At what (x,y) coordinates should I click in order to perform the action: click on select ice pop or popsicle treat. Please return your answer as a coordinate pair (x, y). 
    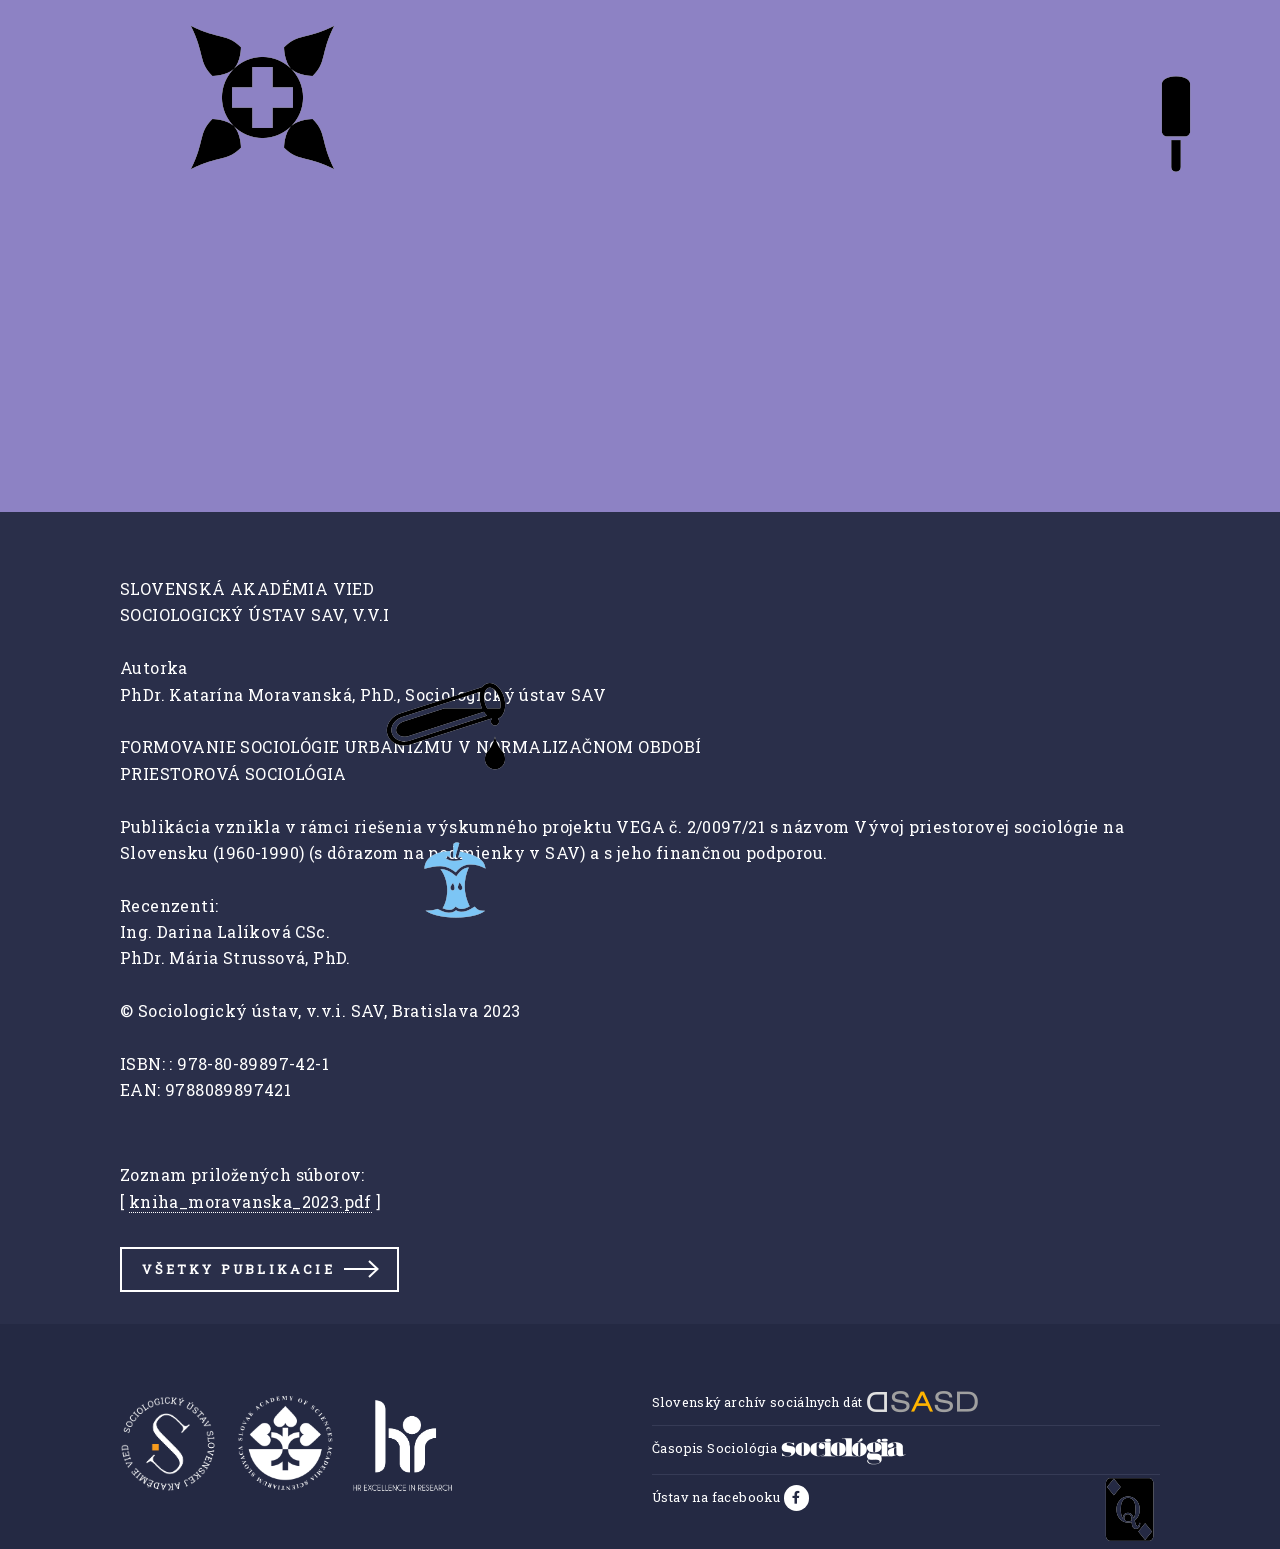
    Looking at the image, I should click on (1176, 124).